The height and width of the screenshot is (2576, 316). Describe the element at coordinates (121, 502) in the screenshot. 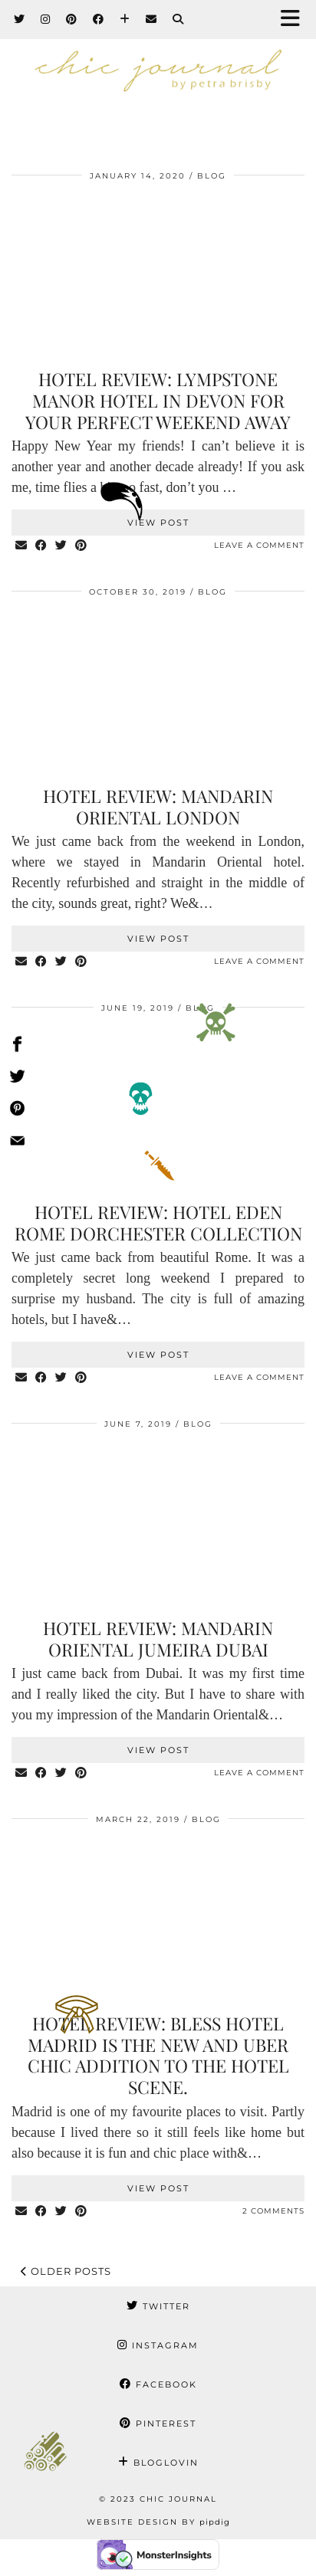

I see `activate claw attack ability` at that location.